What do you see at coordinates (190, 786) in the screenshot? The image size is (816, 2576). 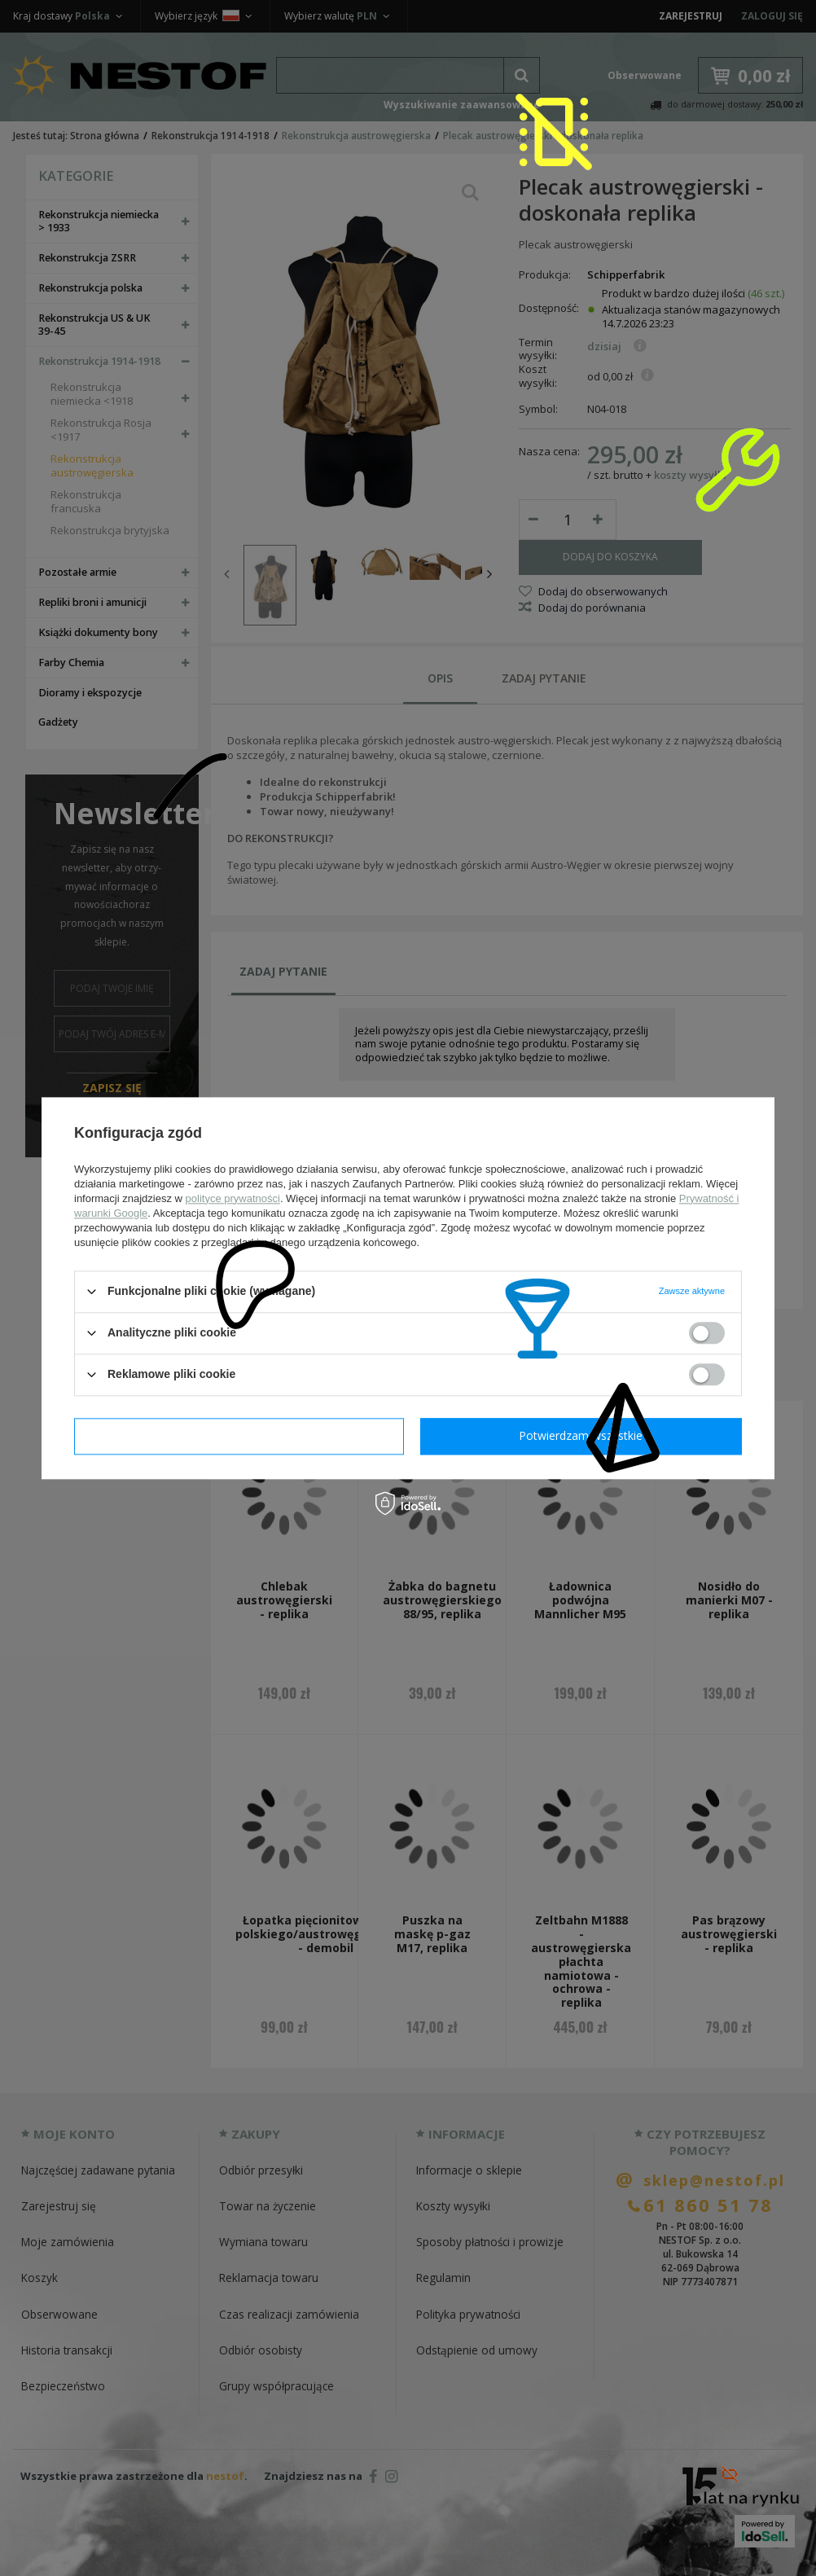 I see `apply ease-out animation timing` at bounding box center [190, 786].